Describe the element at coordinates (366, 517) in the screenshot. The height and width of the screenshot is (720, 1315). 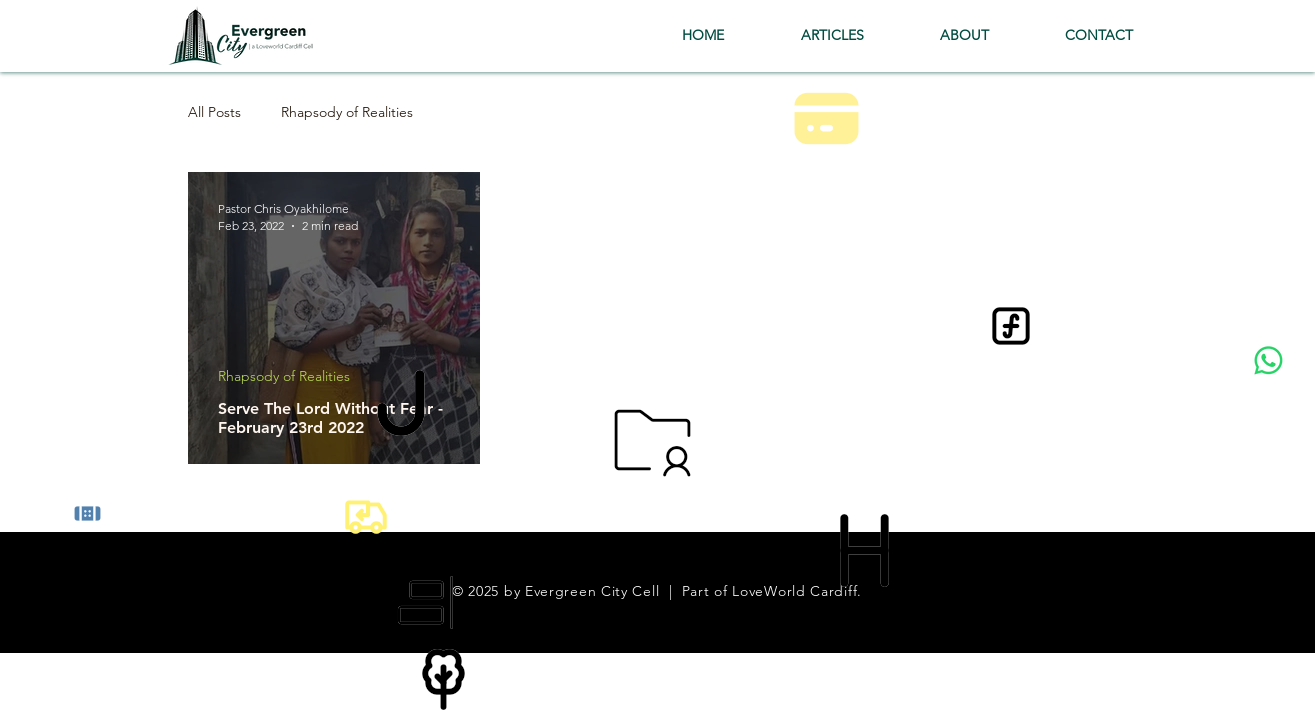
I see `initiate a product return` at that location.